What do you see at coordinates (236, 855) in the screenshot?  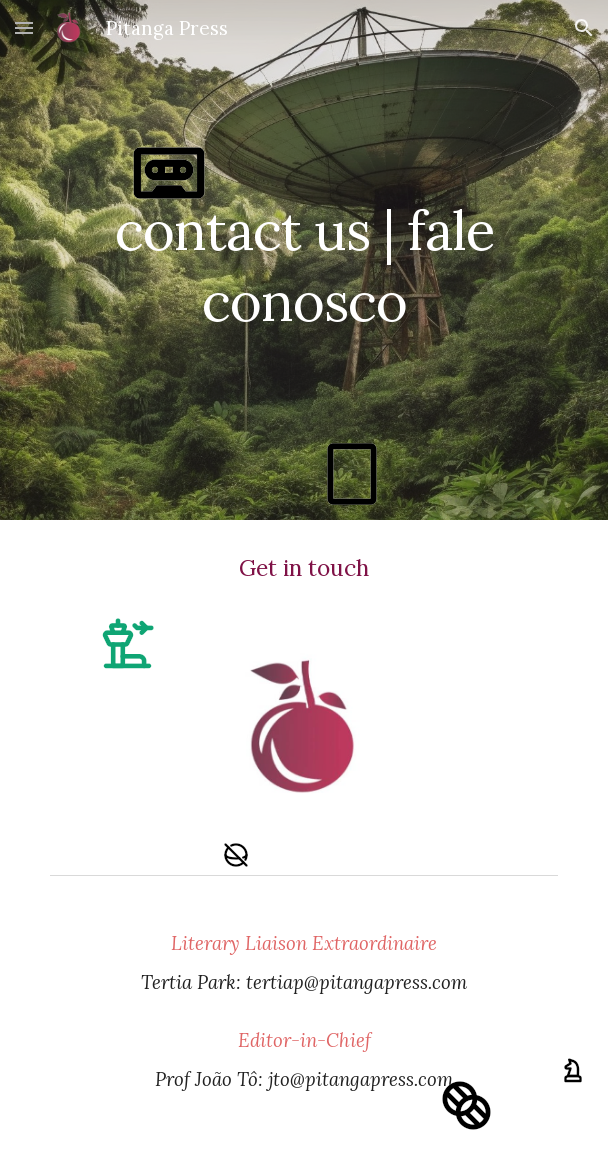 I see `disable 3D or spherical view mode` at bounding box center [236, 855].